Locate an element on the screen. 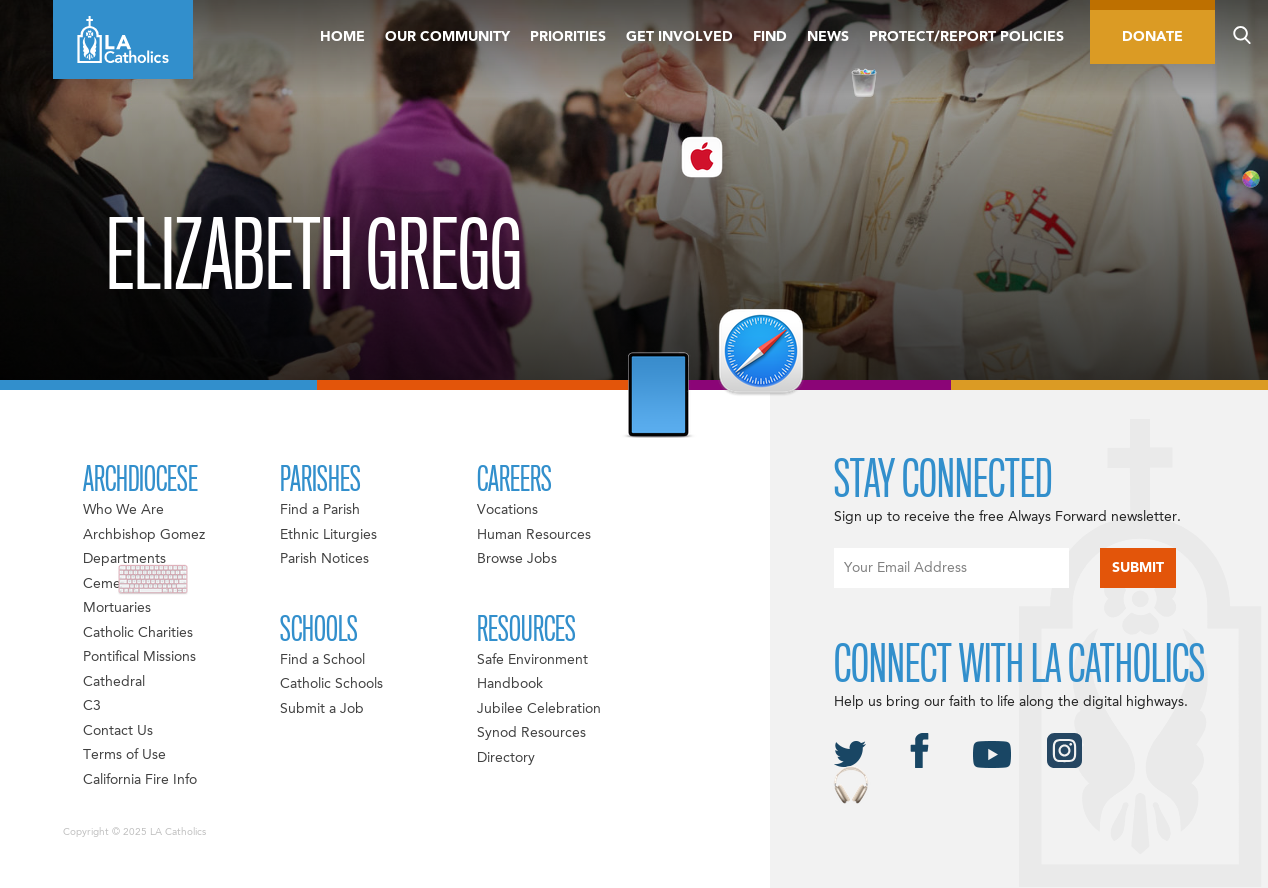 This screenshot has height=888, width=1268. connect a bluetooth keyboard is located at coordinates (153, 579).